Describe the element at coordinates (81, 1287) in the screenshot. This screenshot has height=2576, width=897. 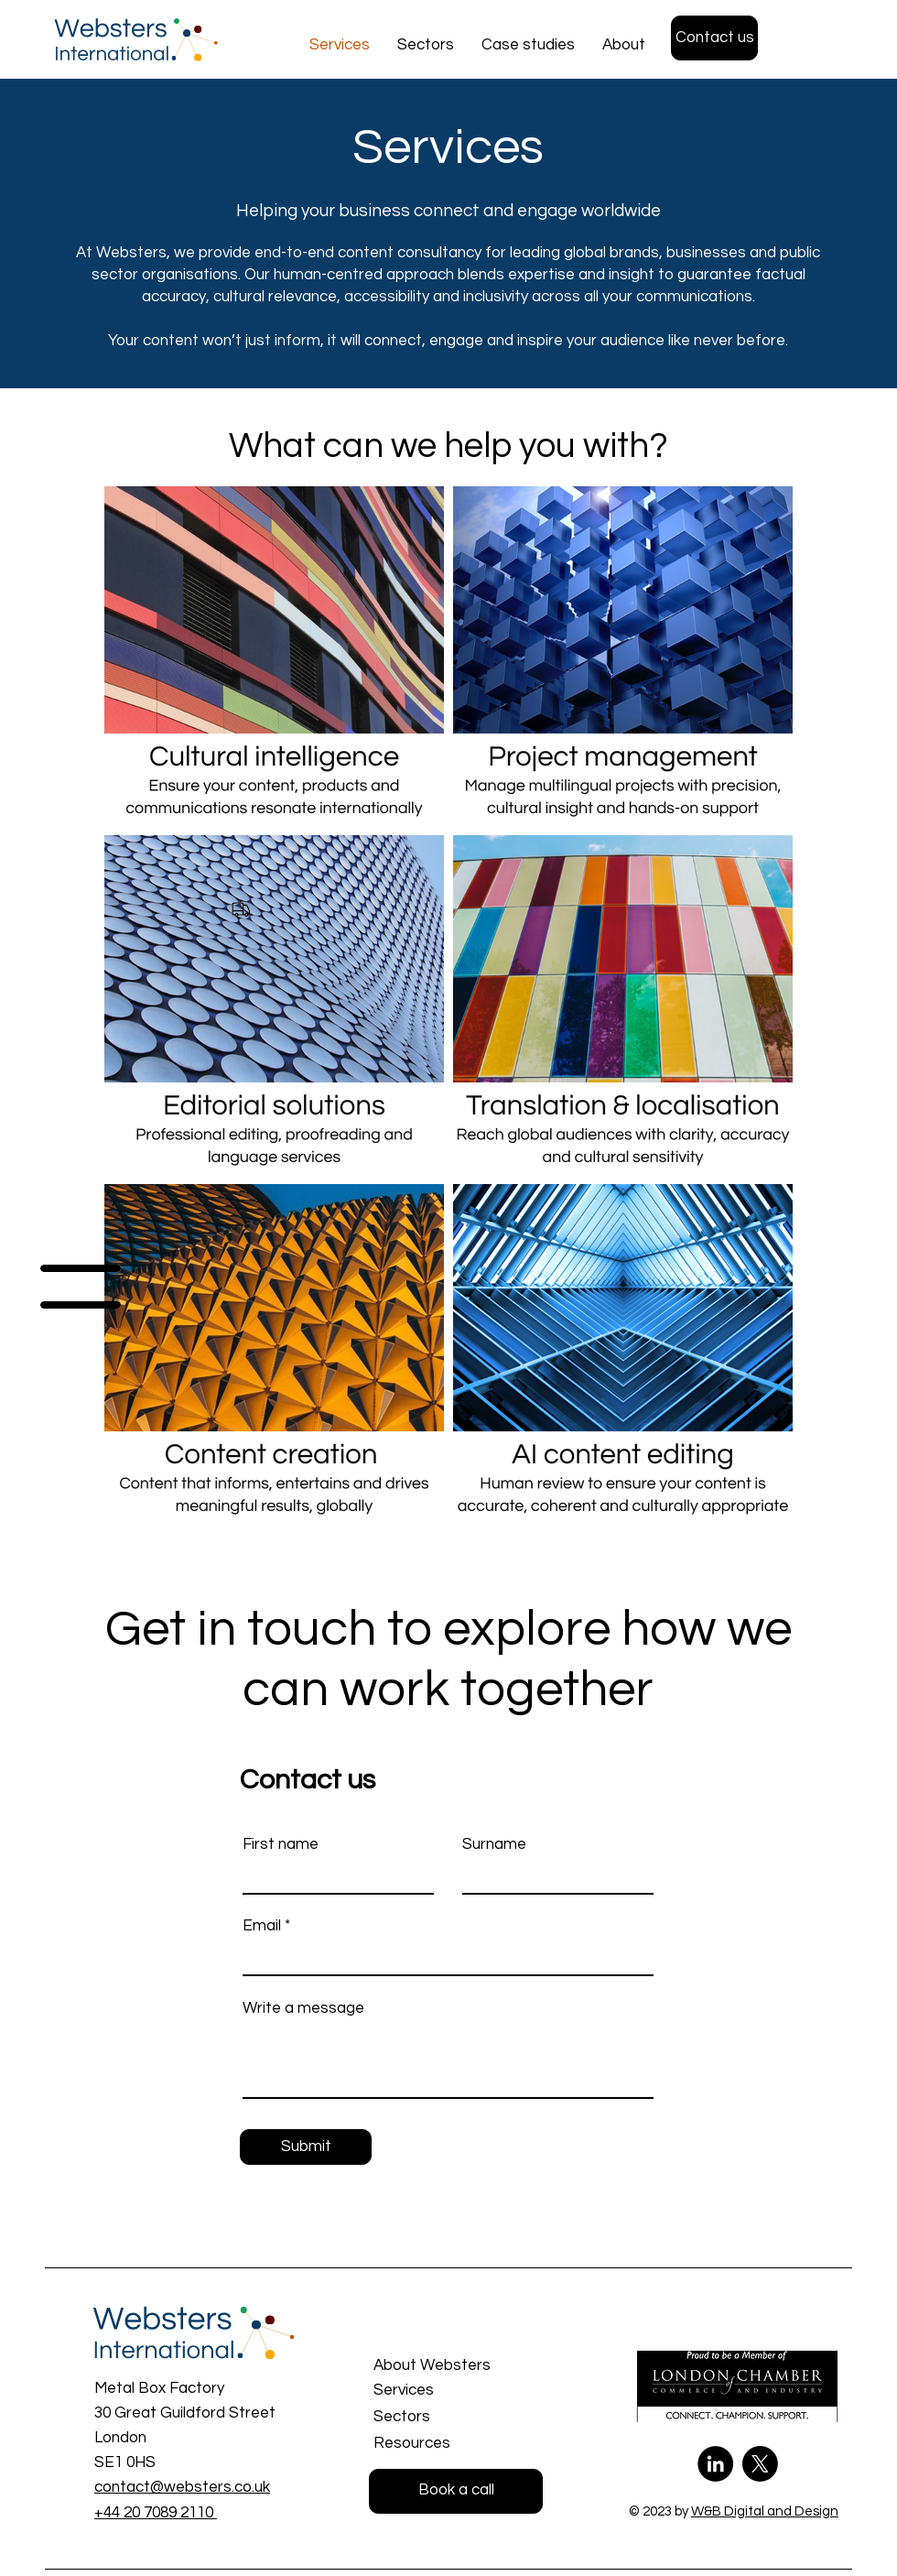
I see `open navigation menu` at that location.